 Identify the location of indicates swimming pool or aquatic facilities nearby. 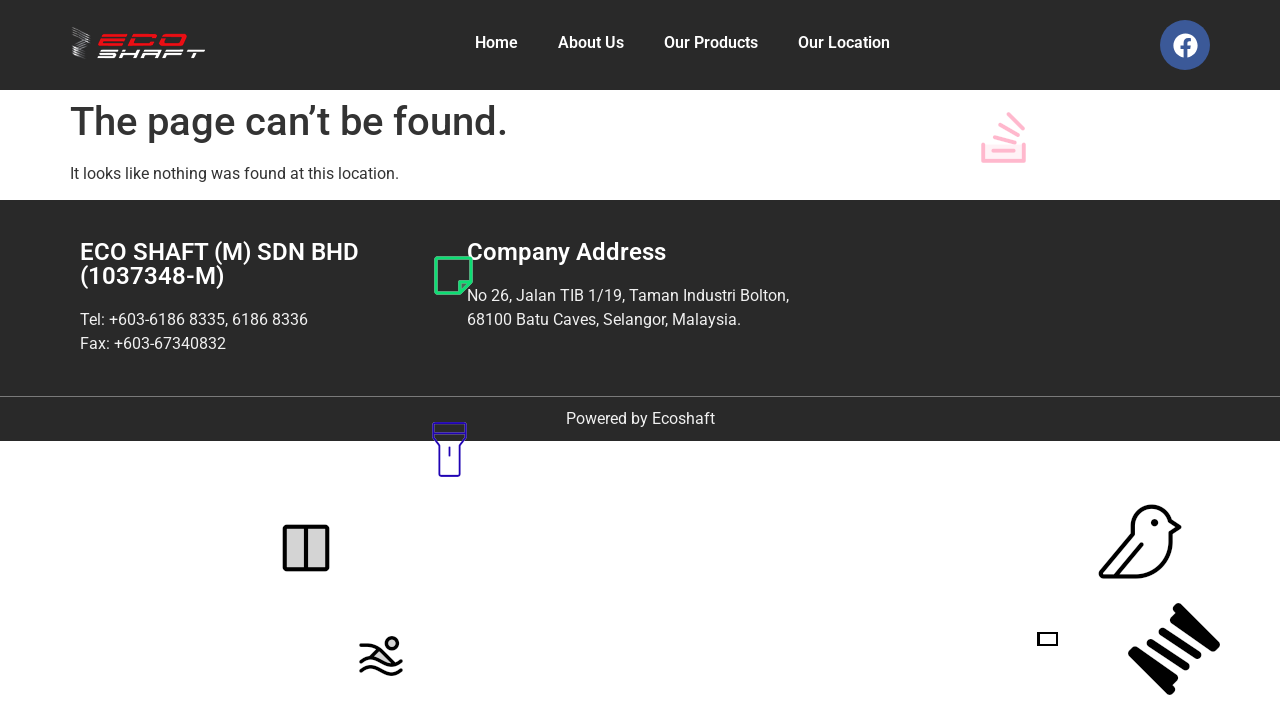
(381, 656).